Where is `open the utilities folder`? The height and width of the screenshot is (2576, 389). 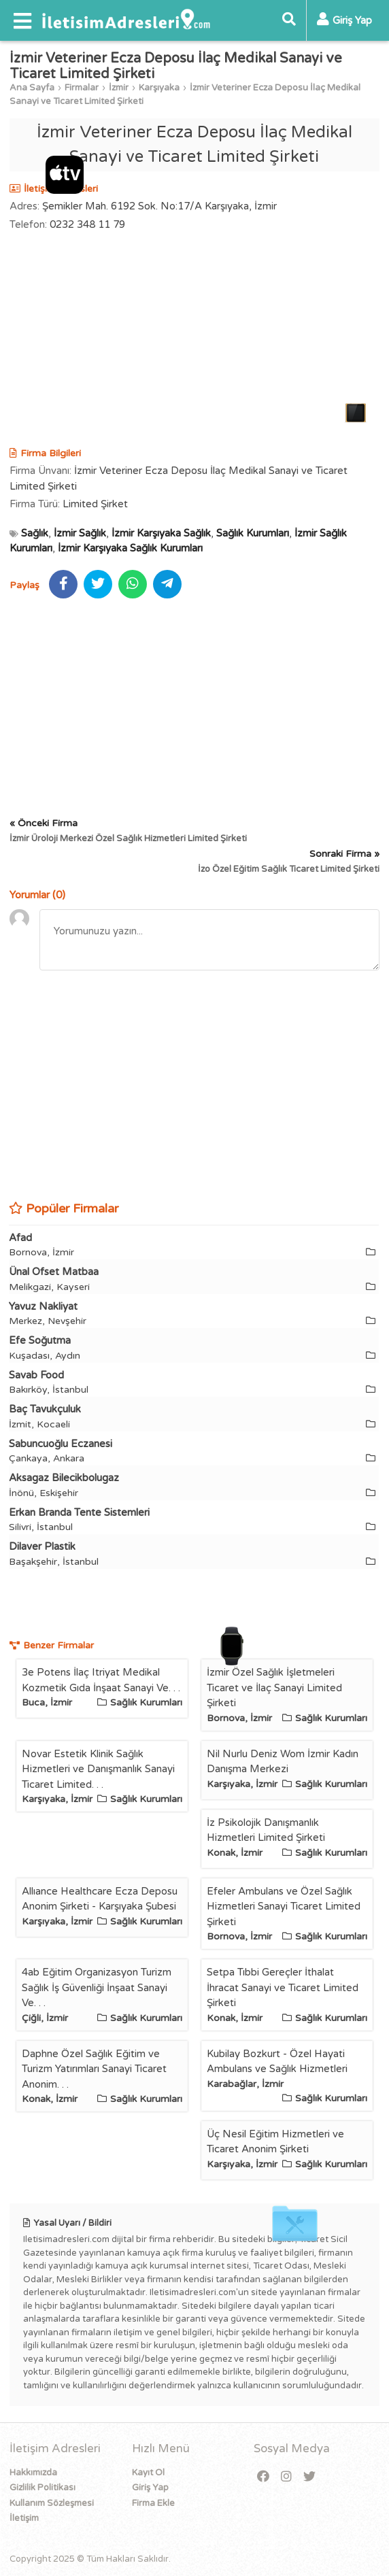 open the utilities folder is located at coordinates (294, 2223).